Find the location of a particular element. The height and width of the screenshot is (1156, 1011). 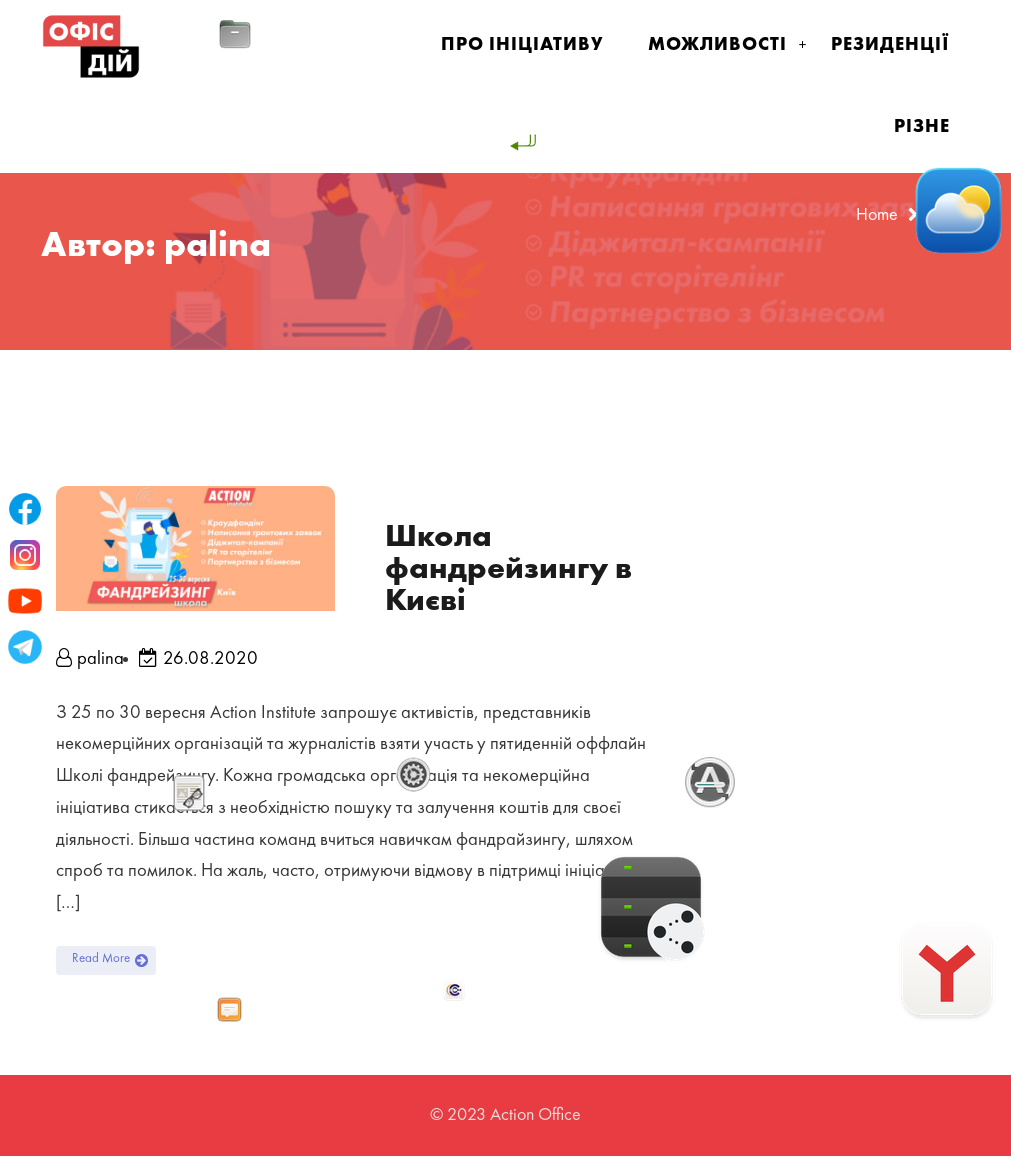

open the documents app is located at coordinates (189, 793).